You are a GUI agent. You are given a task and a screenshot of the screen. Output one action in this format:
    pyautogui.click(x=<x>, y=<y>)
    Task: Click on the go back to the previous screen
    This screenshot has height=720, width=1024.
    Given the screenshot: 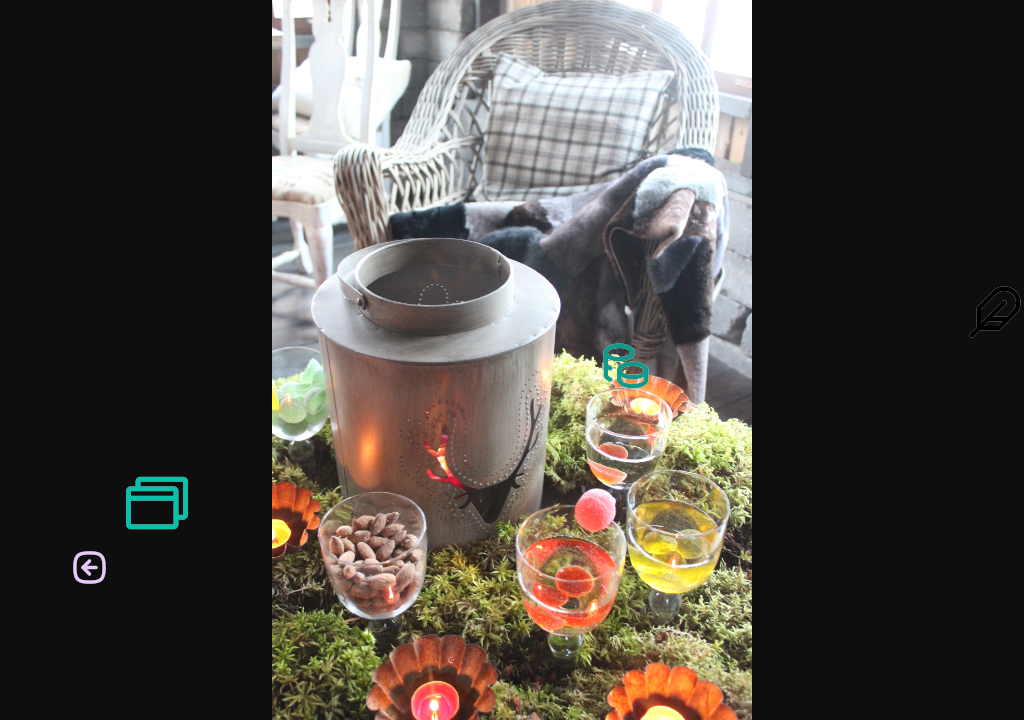 What is the action you would take?
    pyautogui.click(x=89, y=567)
    